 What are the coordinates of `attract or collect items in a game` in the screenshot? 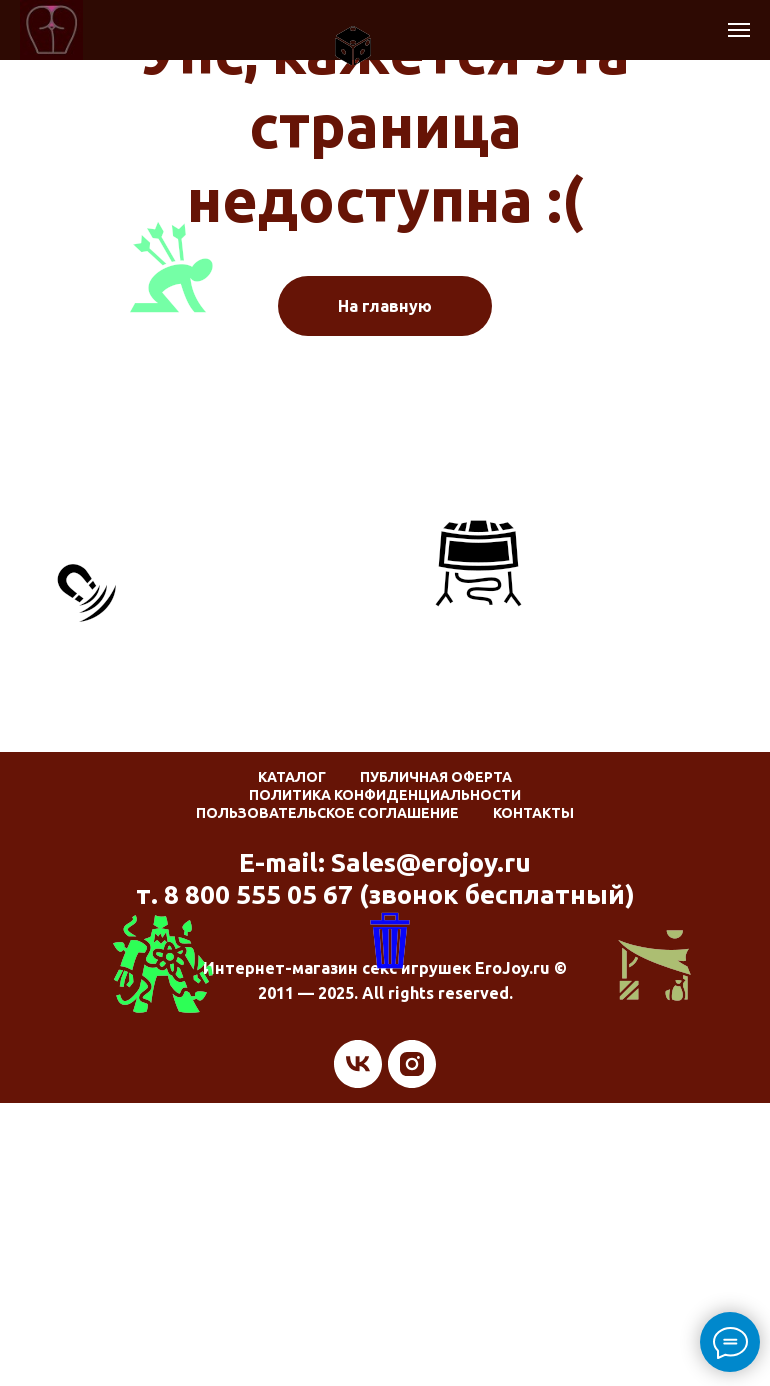 It's located at (86, 592).